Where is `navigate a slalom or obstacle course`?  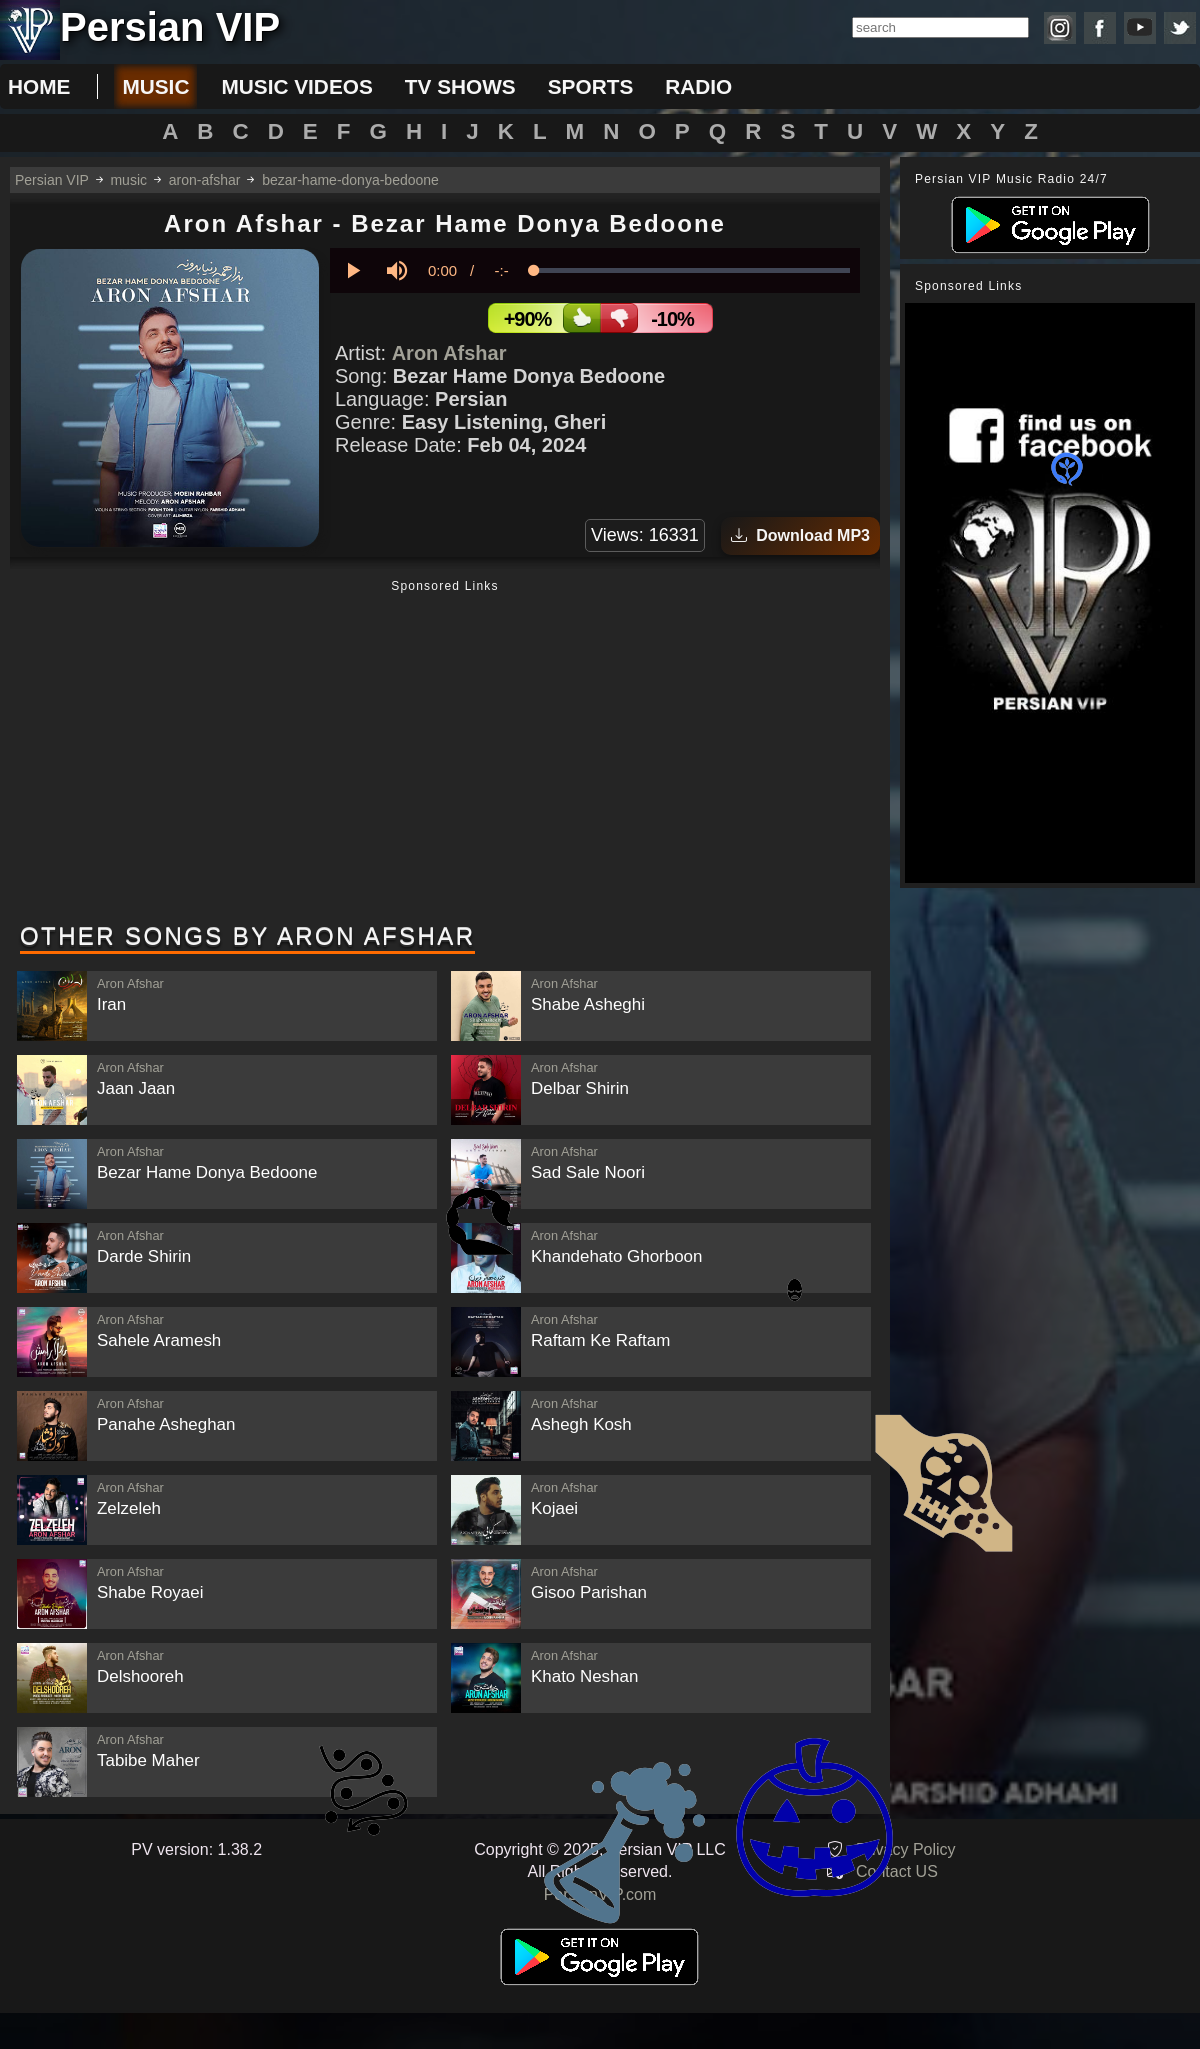
navigate a slalom or obstacle course is located at coordinates (363, 1790).